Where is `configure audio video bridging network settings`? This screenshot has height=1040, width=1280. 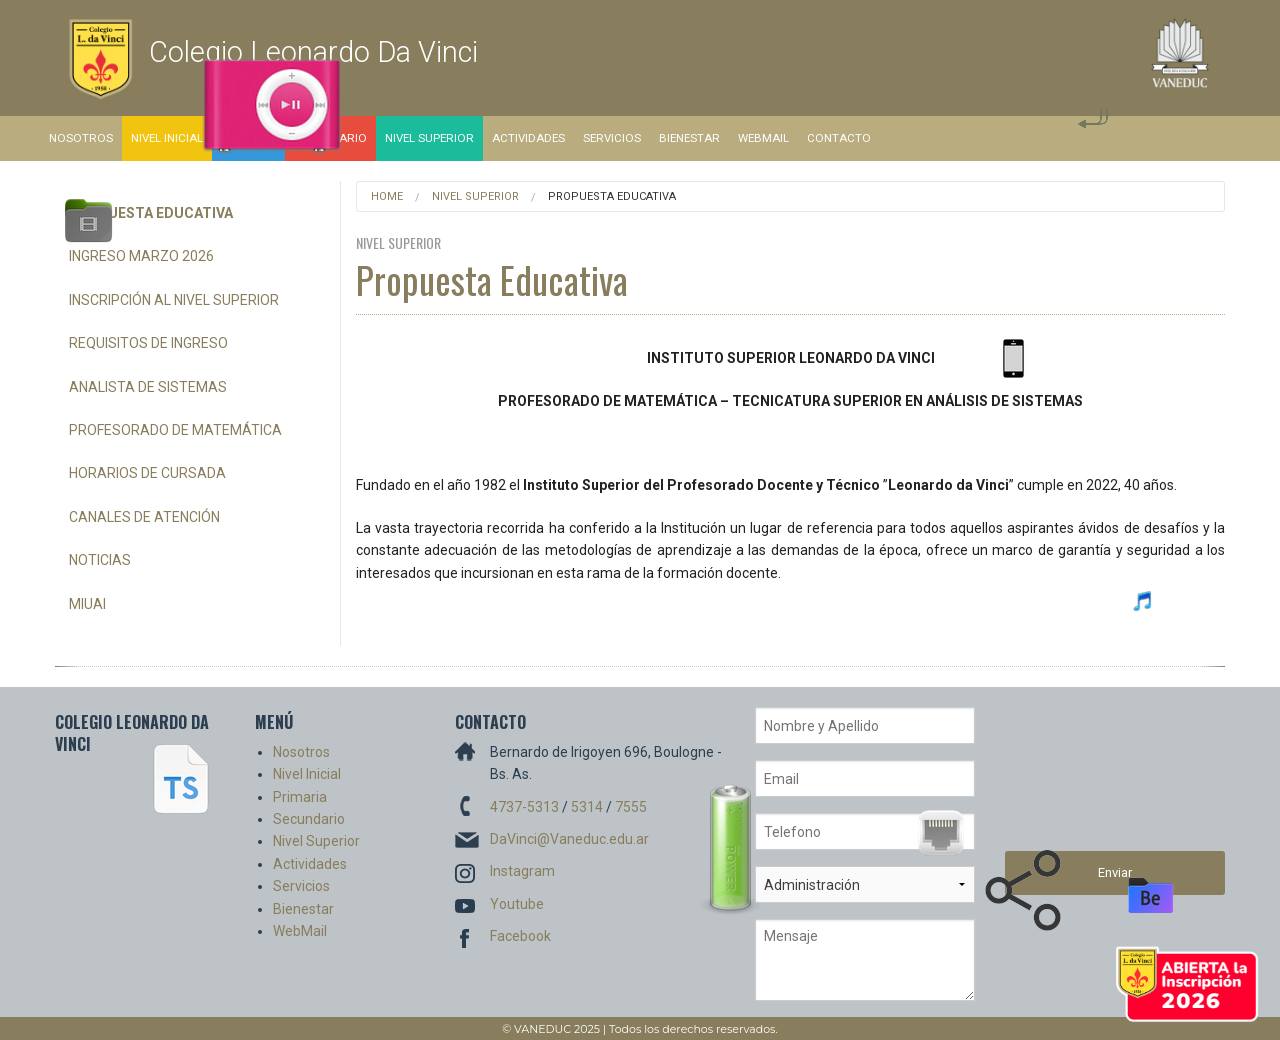 configure audio video bridging network settings is located at coordinates (941, 833).